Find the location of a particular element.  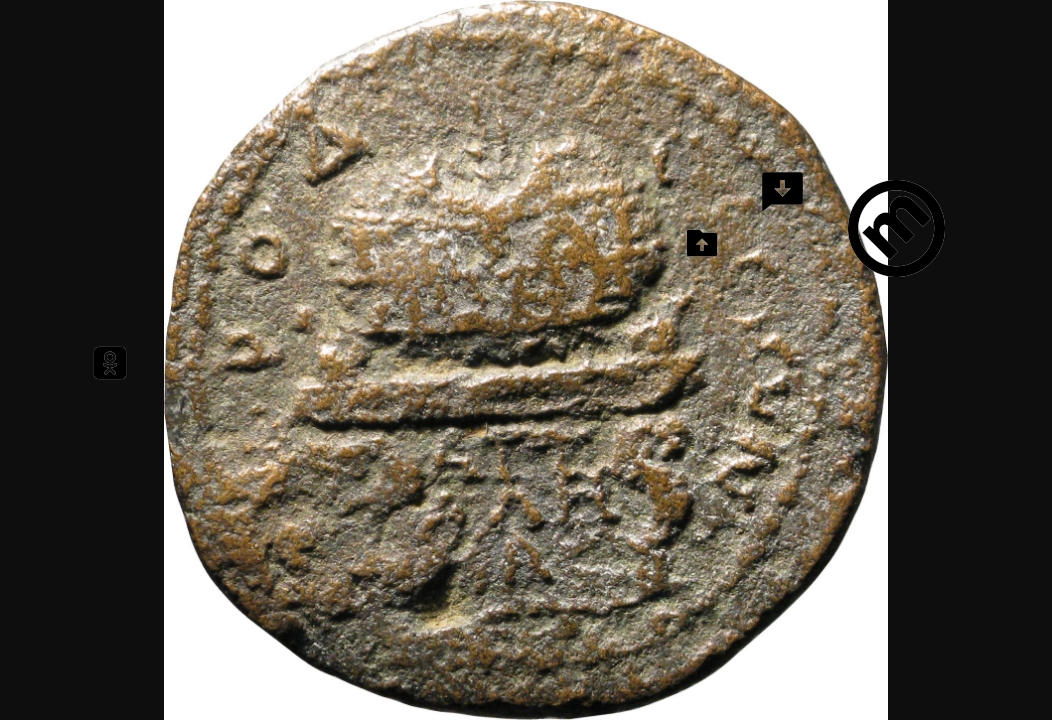

open odnoklassniki social network app is located at coordinates (110, 363).